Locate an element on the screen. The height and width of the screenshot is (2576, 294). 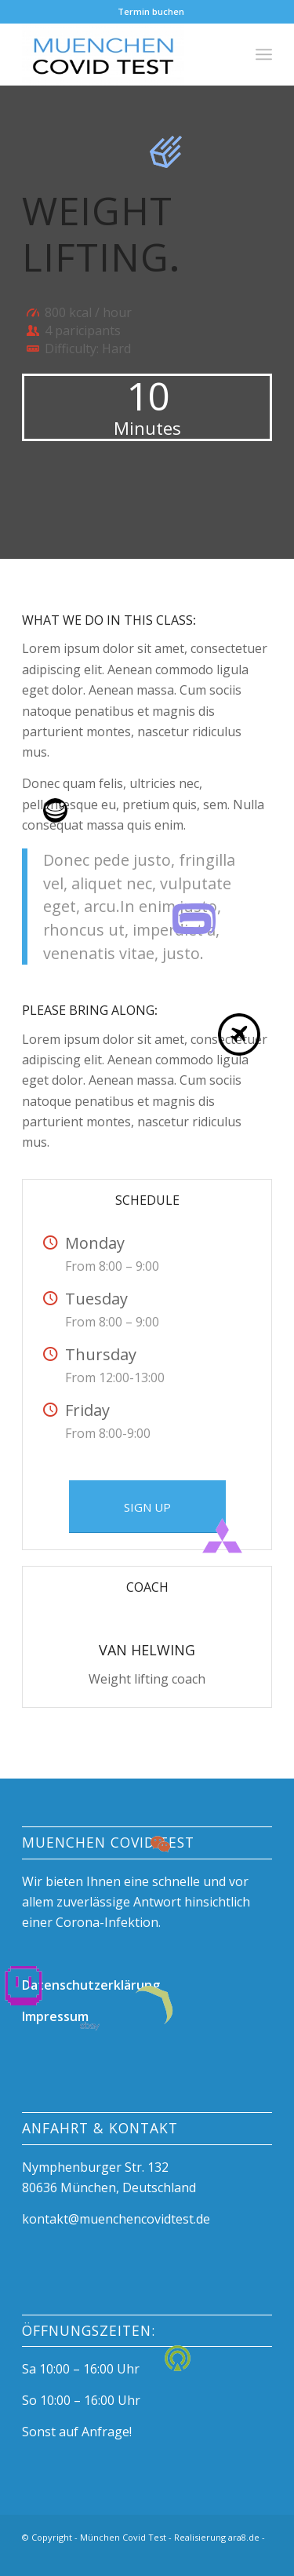
open WeChat messaging app is located at coordinates (160, 1844).